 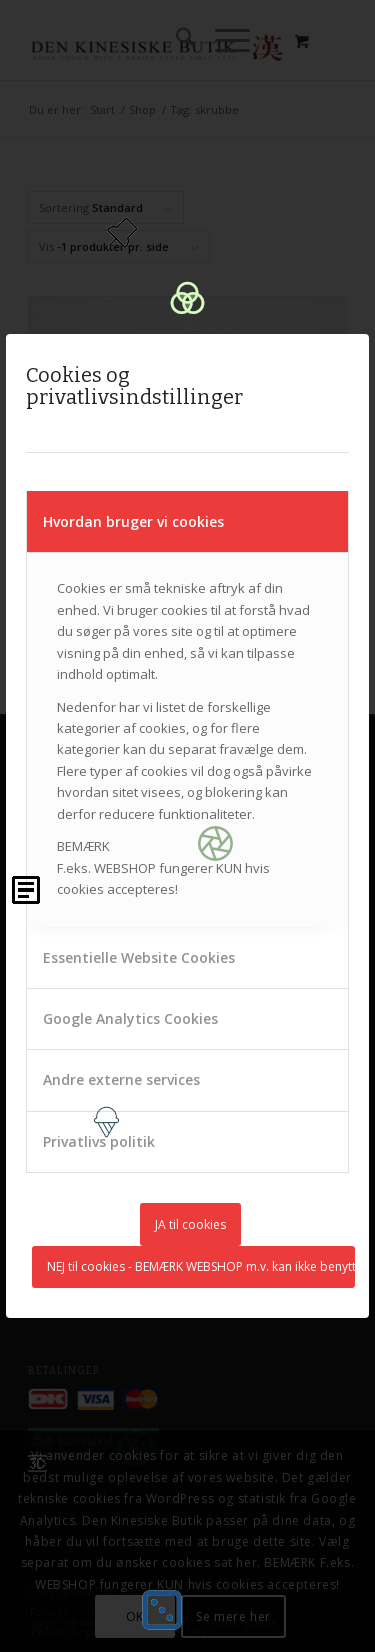 I want to click on switch to 3D view mode, so click(x=37, y=1463).